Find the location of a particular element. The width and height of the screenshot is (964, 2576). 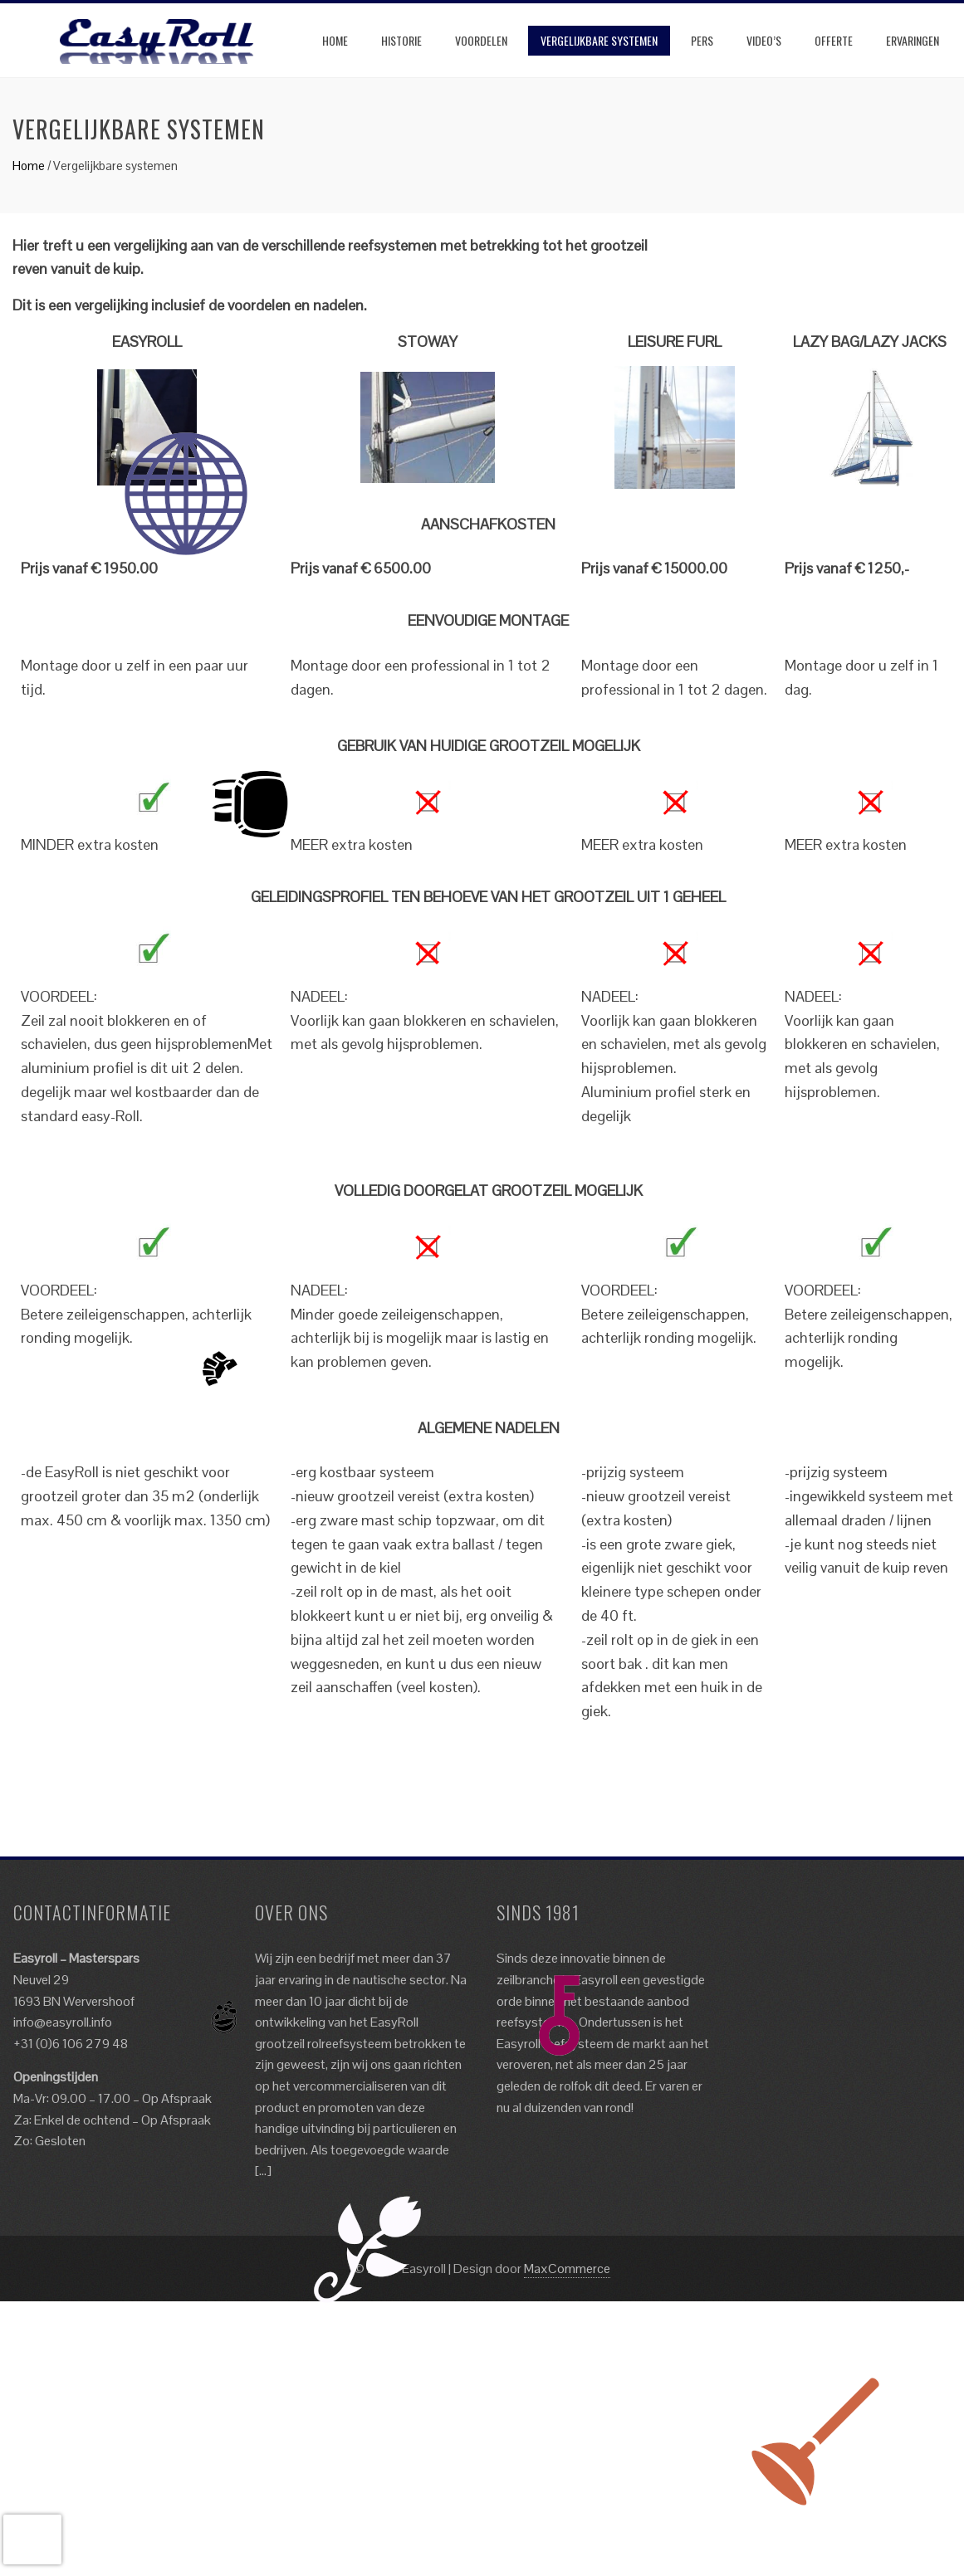

indicates a closed or dormant plant in a gardening game is located at coordinates (368, 2251).